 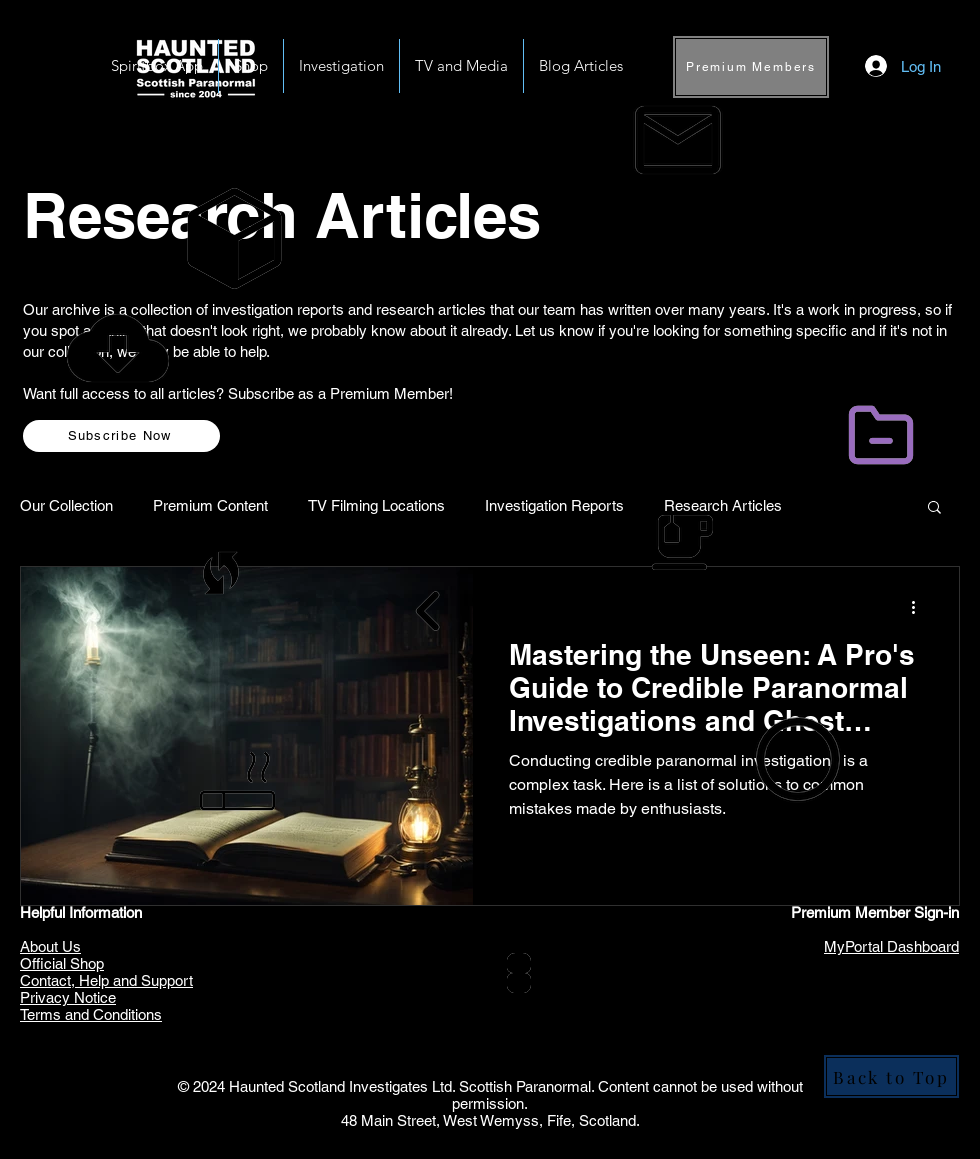 I want to click on indicates a designated smoking area, so click(x=237, y=789).